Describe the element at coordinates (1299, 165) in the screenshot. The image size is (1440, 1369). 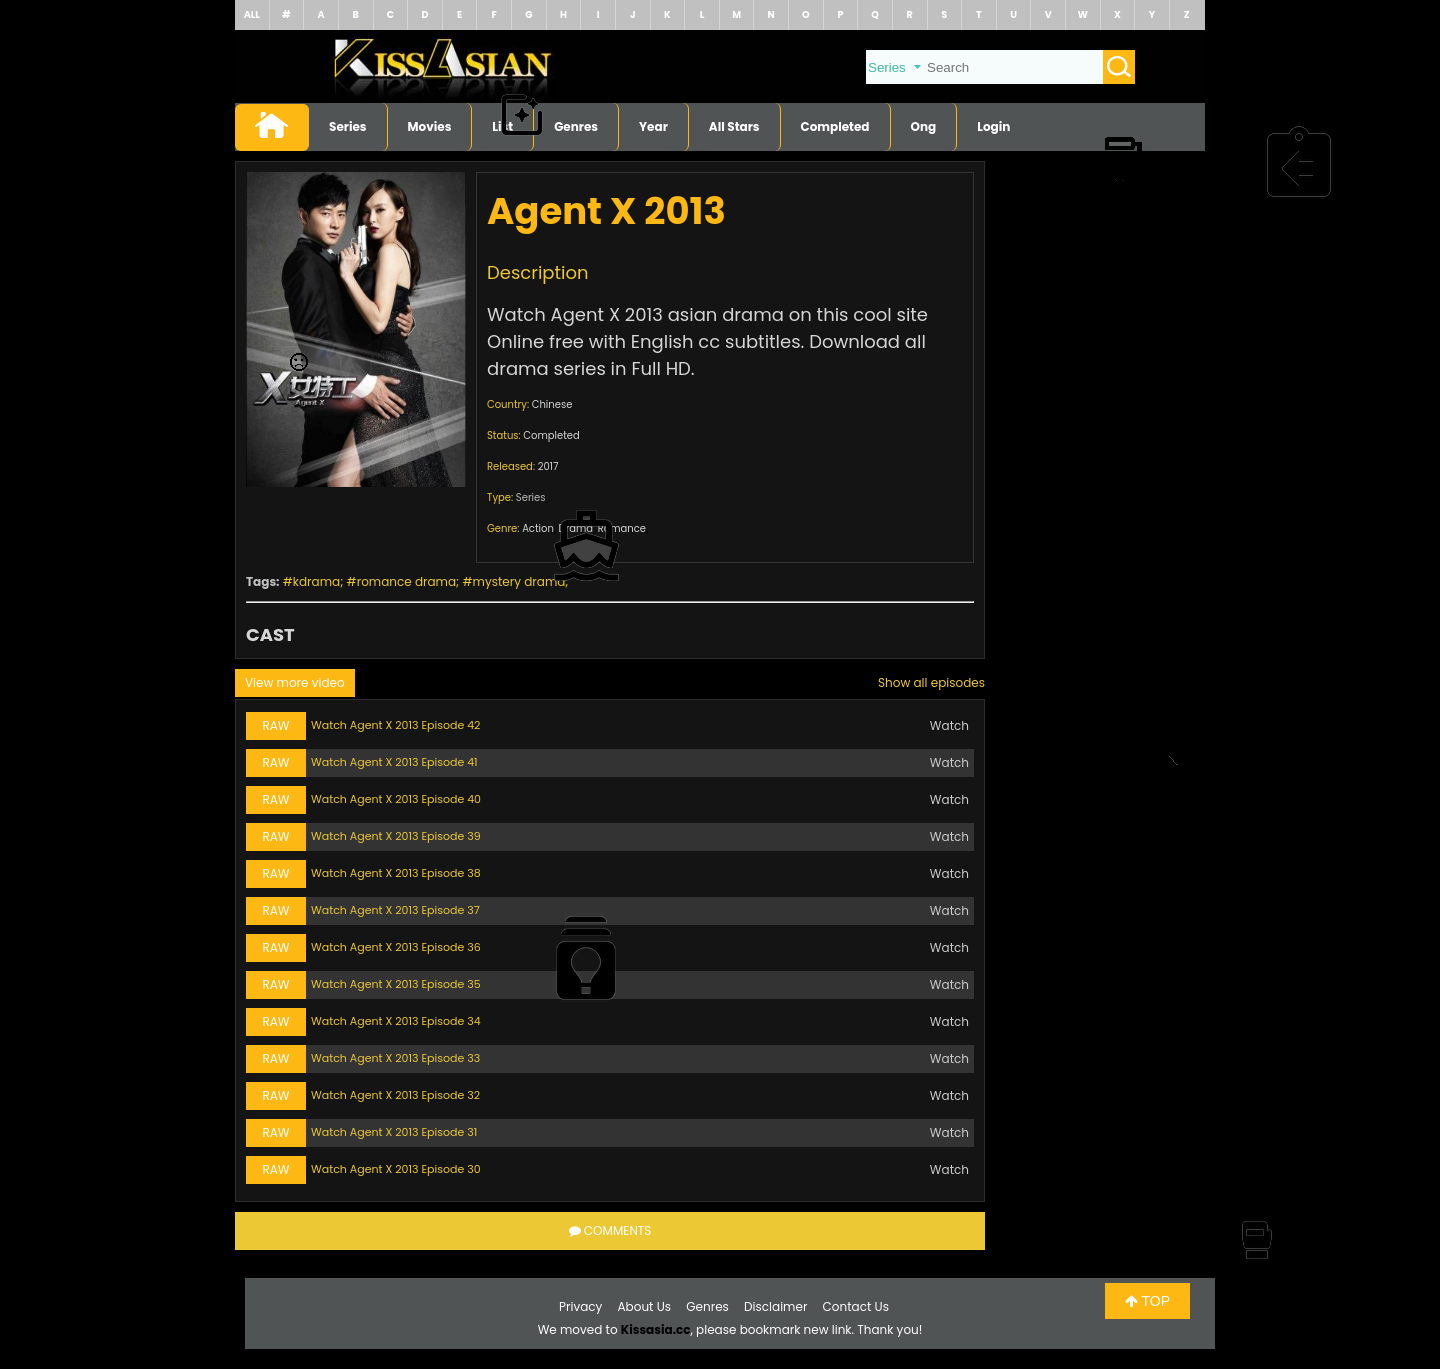
I see `return or send back an assignment` at that location.